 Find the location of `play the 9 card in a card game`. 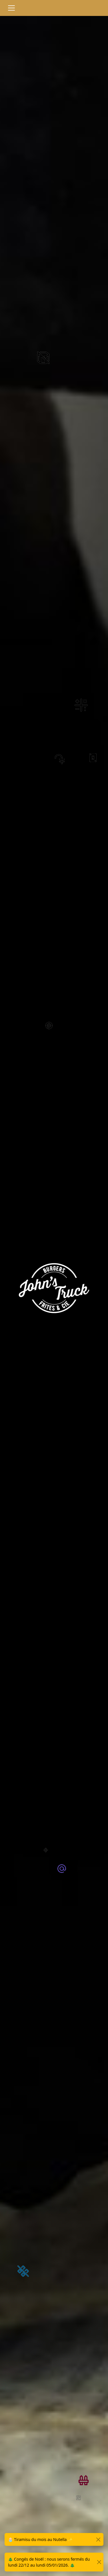

play the 9 card in a card game is located at coordinates (93, 758).